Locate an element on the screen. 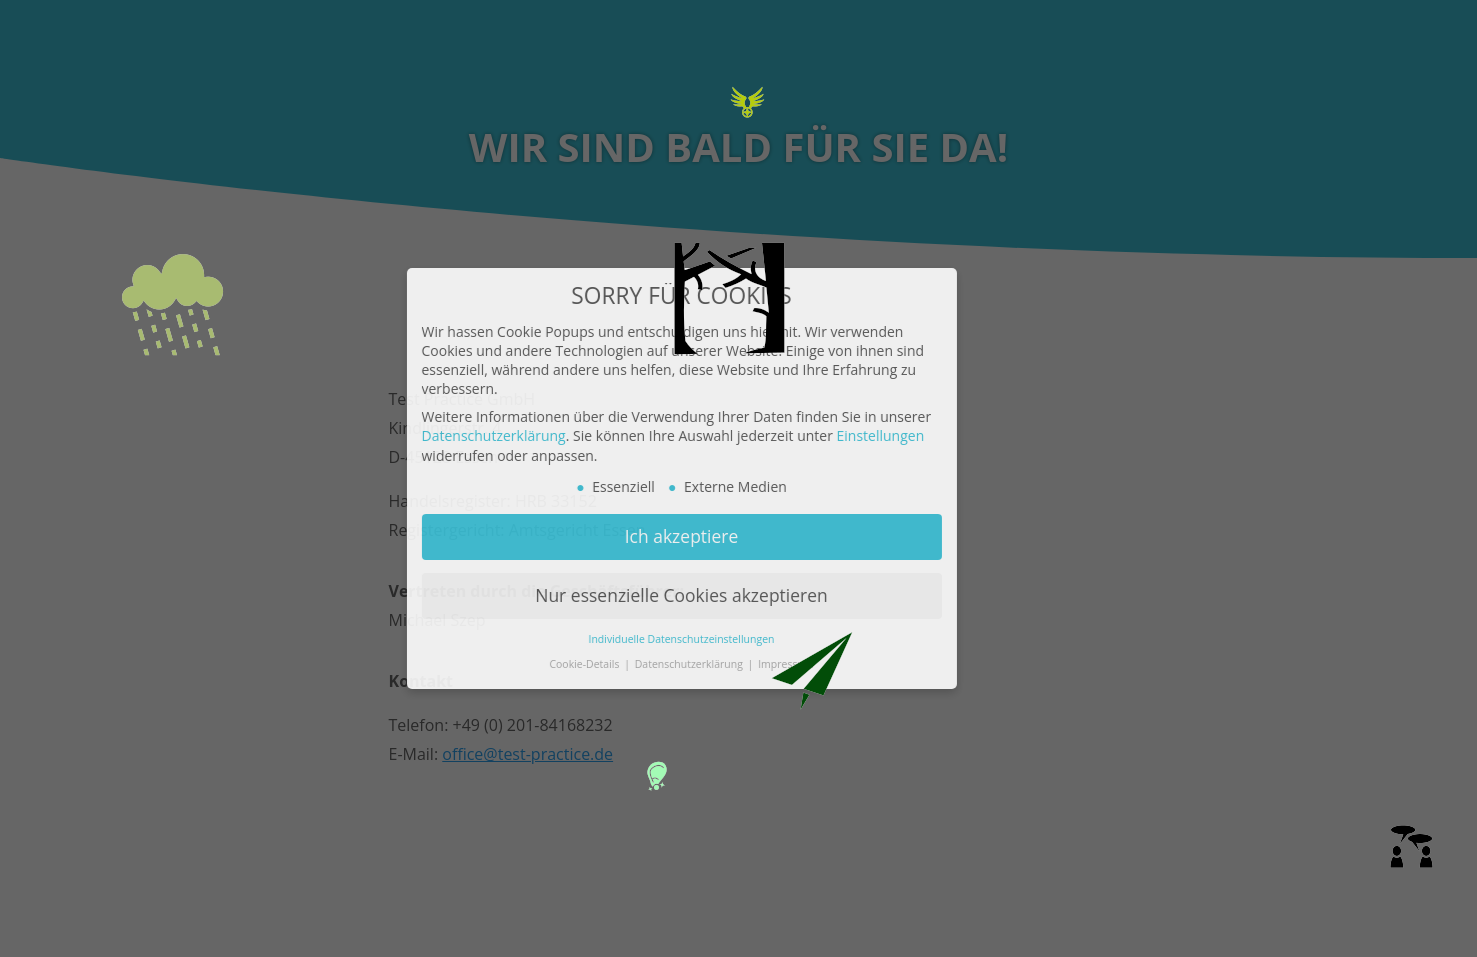 Image resolution: width=1477 pixels, height=957 pixels. enter a forest zone or nature area is located at coordinates (729, 299).